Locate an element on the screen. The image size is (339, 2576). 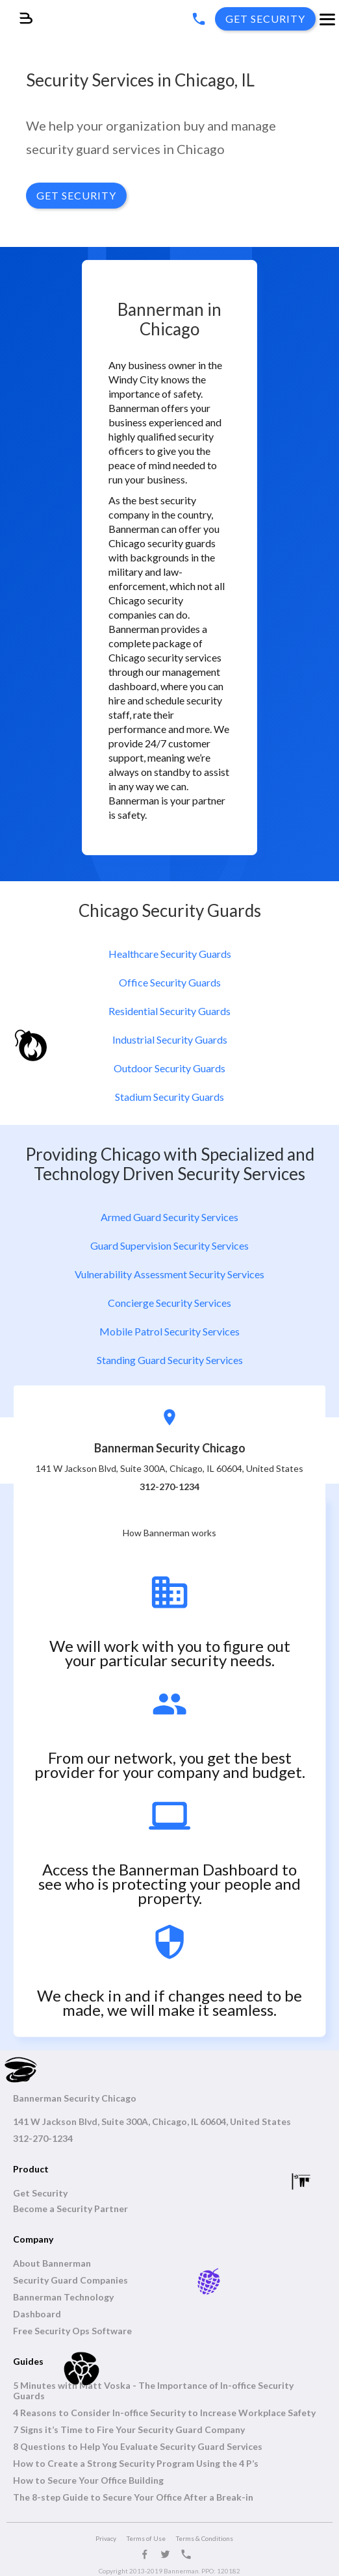
use fire bomb attack or ability is located at coordinates (31, 1045).